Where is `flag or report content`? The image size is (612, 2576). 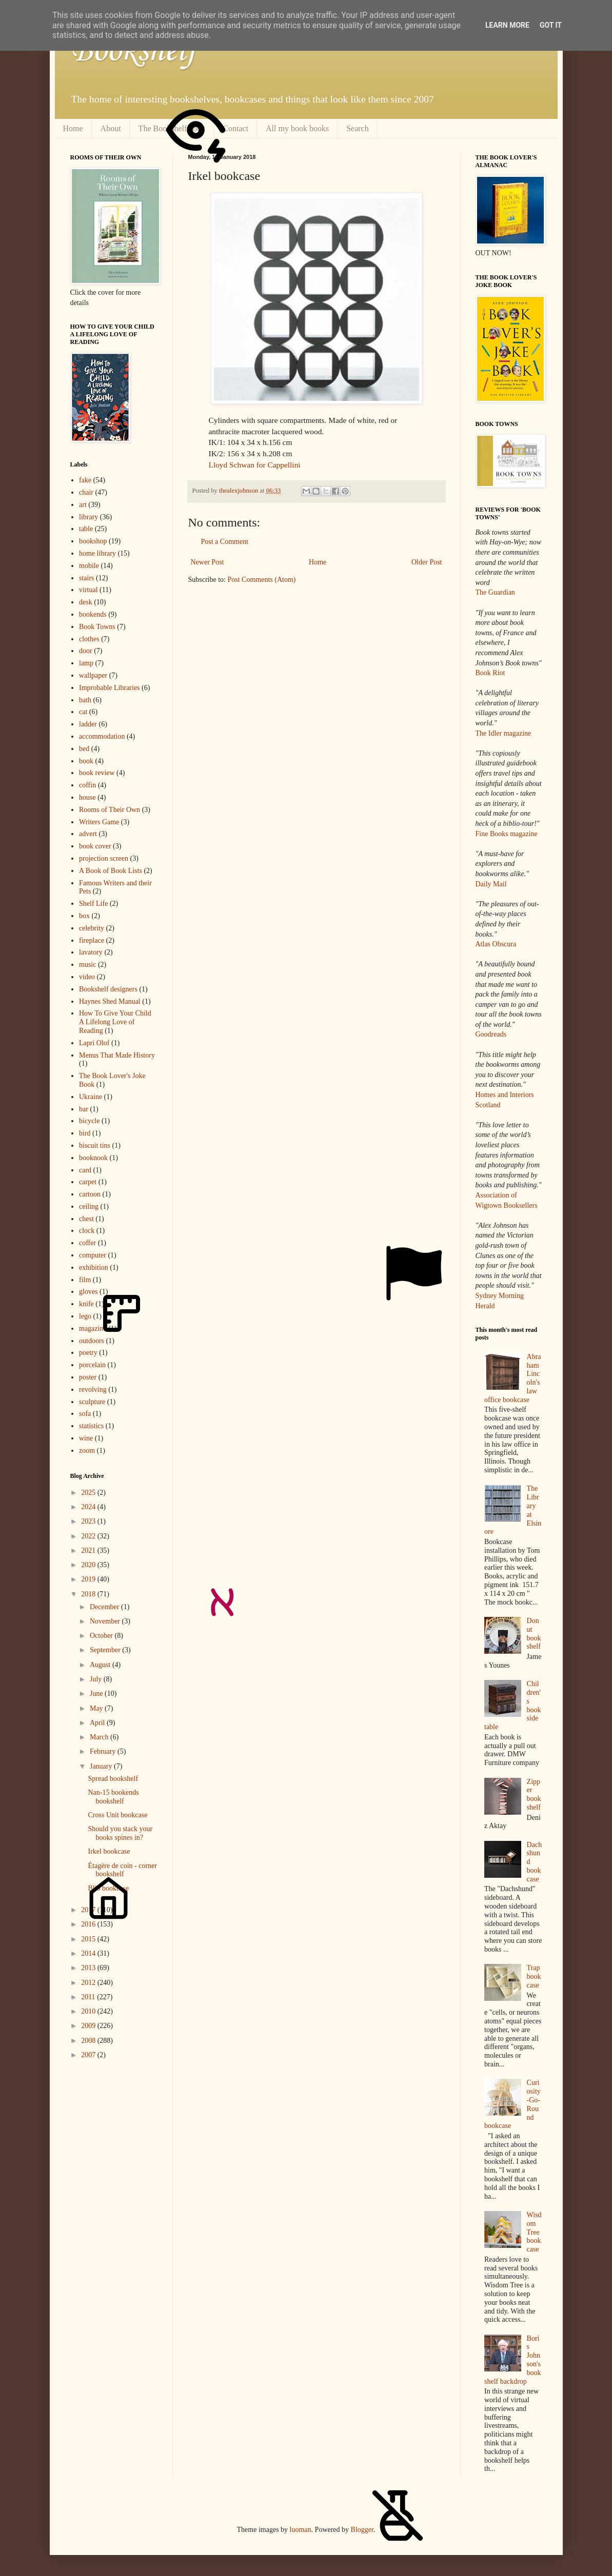
flag or report content is located at coordinates (413, 1273).